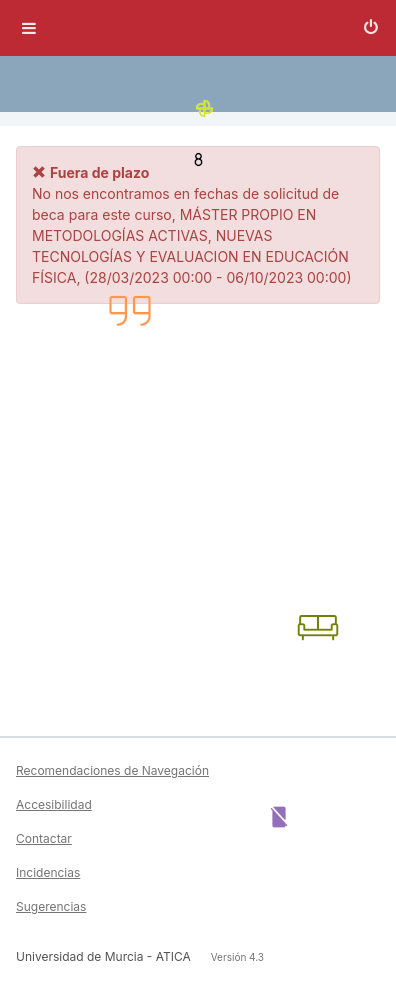  Describe the element at coordinates (279, 817) in the screenshot. I see `mobile device disabled or unavailable` at that location.